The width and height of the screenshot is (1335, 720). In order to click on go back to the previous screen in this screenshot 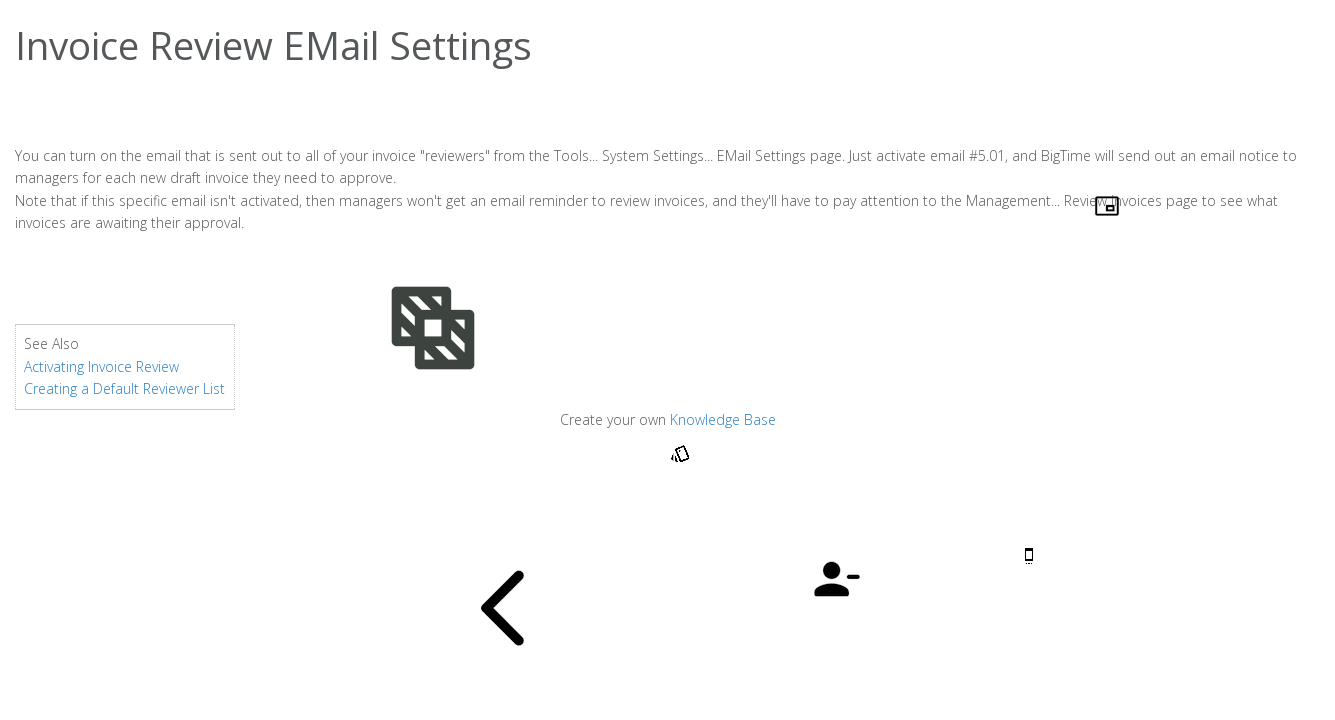, I will do `click(504, 608)`.